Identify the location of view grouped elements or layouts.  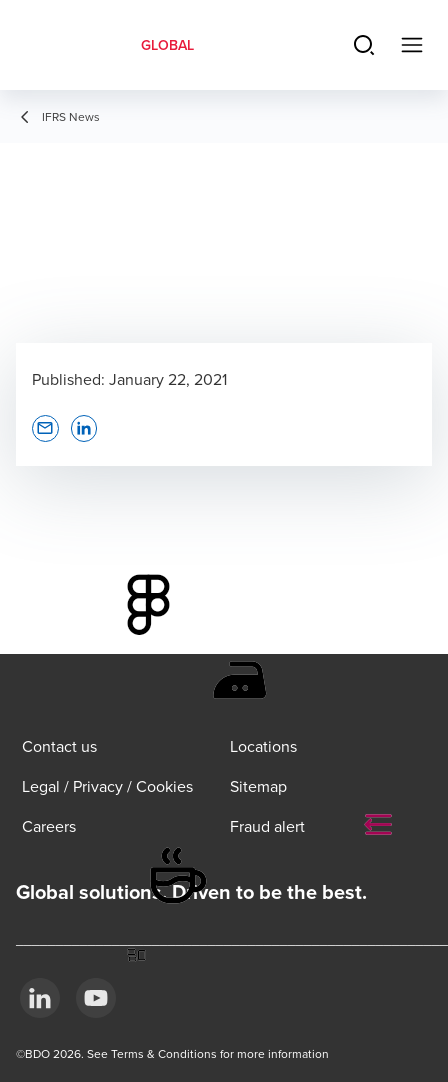
(136, 954).